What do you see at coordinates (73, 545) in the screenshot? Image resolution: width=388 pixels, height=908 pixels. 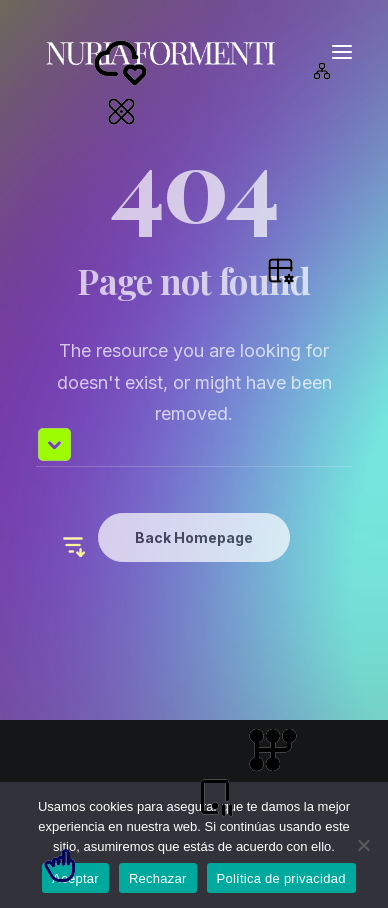 I see `sort or filter items in descending order` at bounding box center [73, 545].